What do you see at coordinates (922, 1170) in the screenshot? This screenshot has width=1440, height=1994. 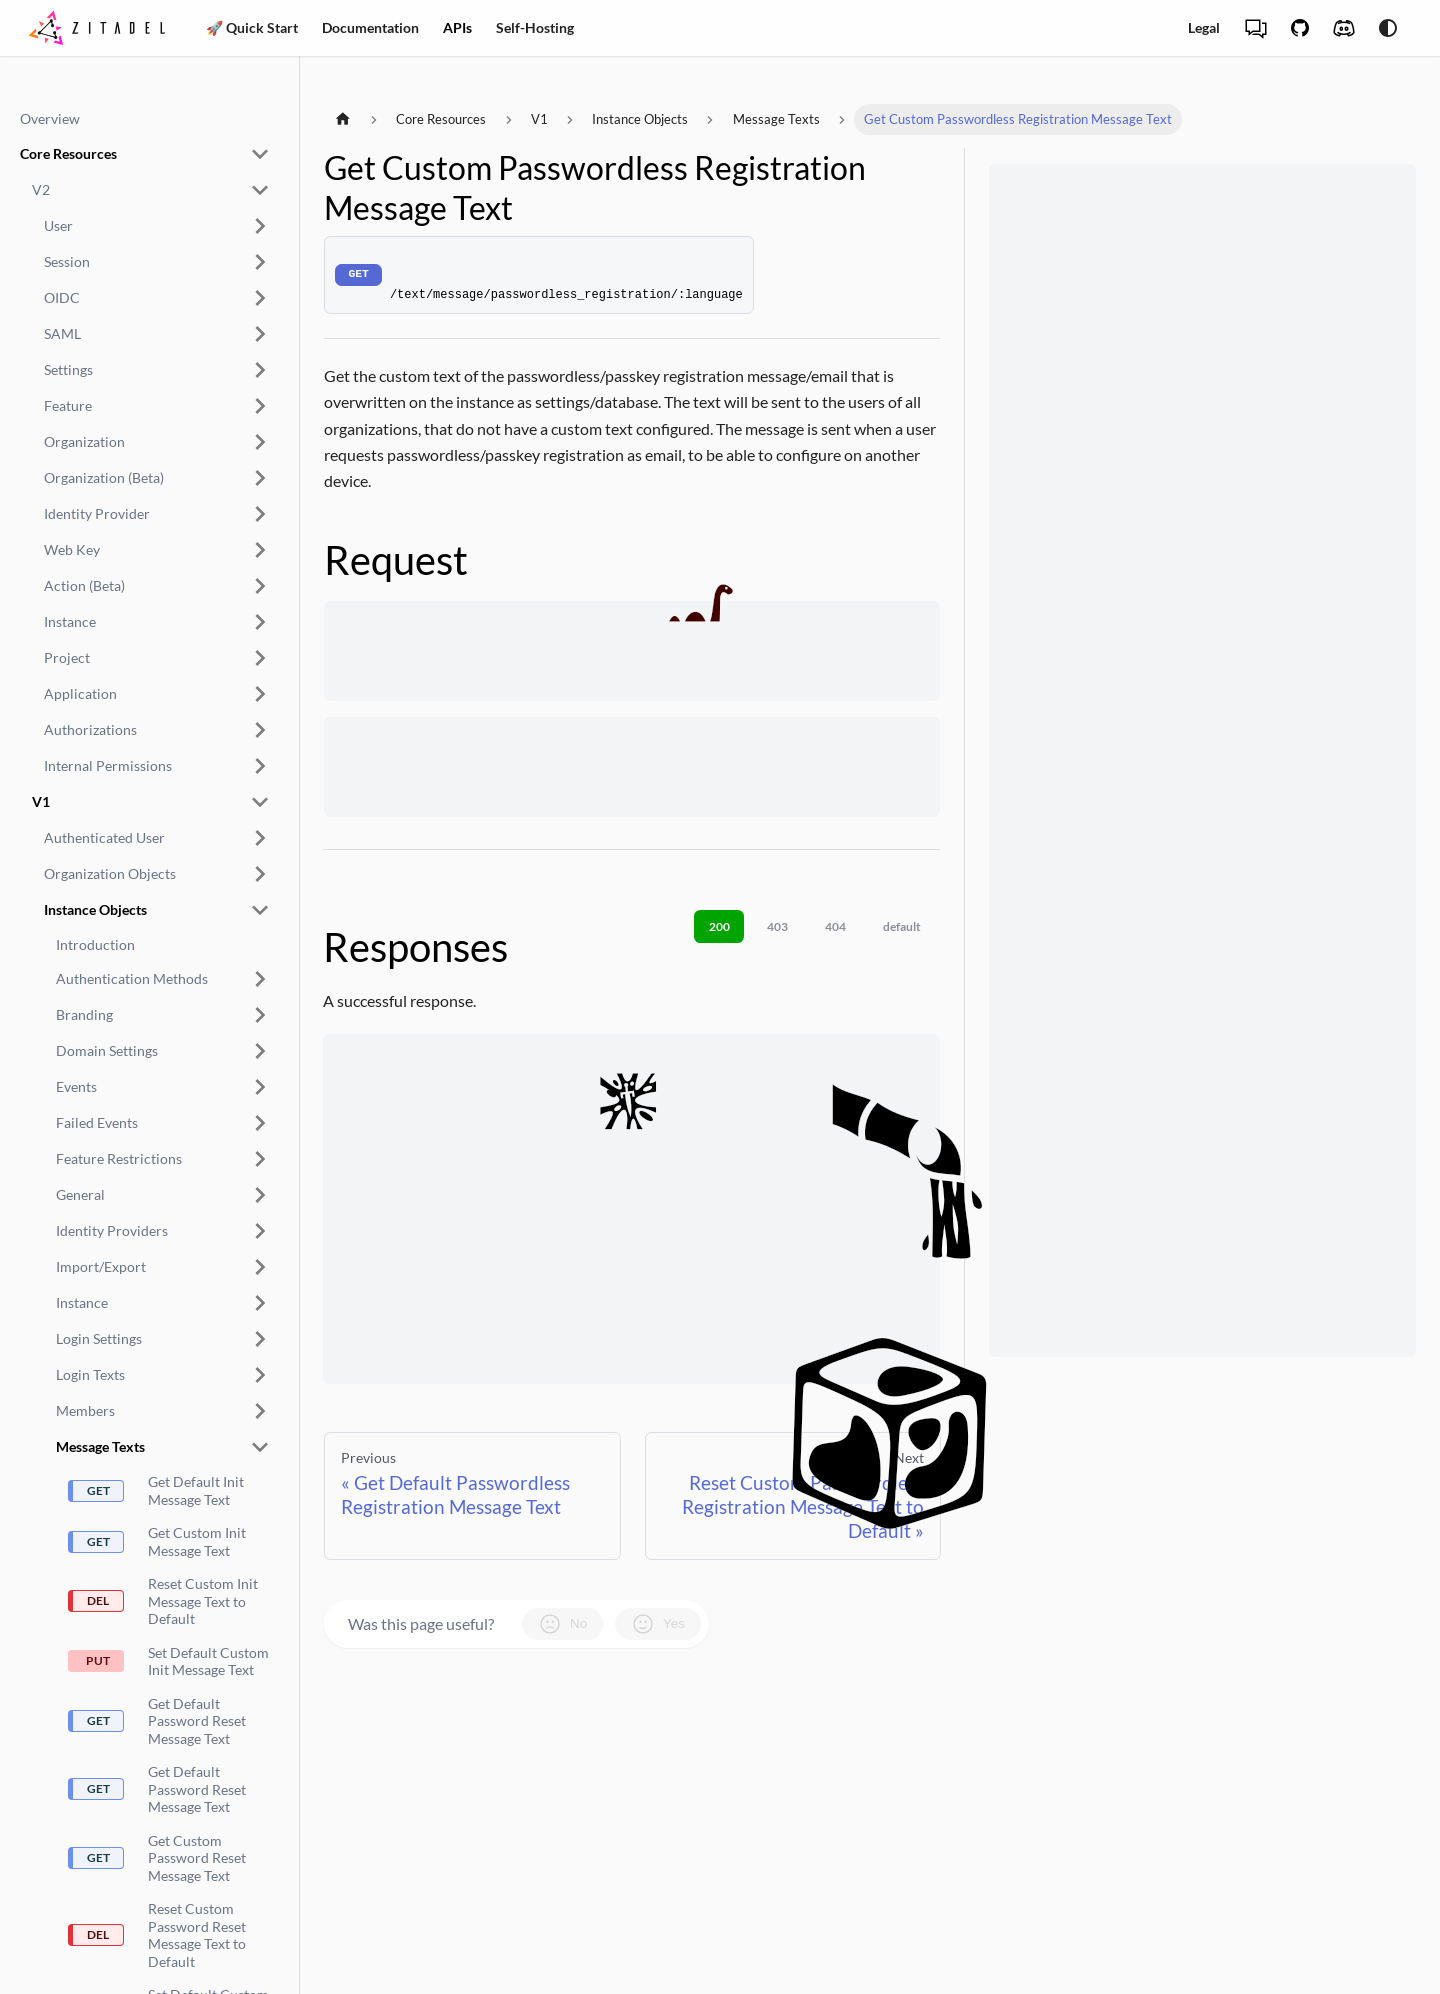 I see `zen garden or relaxation feature` at bounding box center [922, 1170].